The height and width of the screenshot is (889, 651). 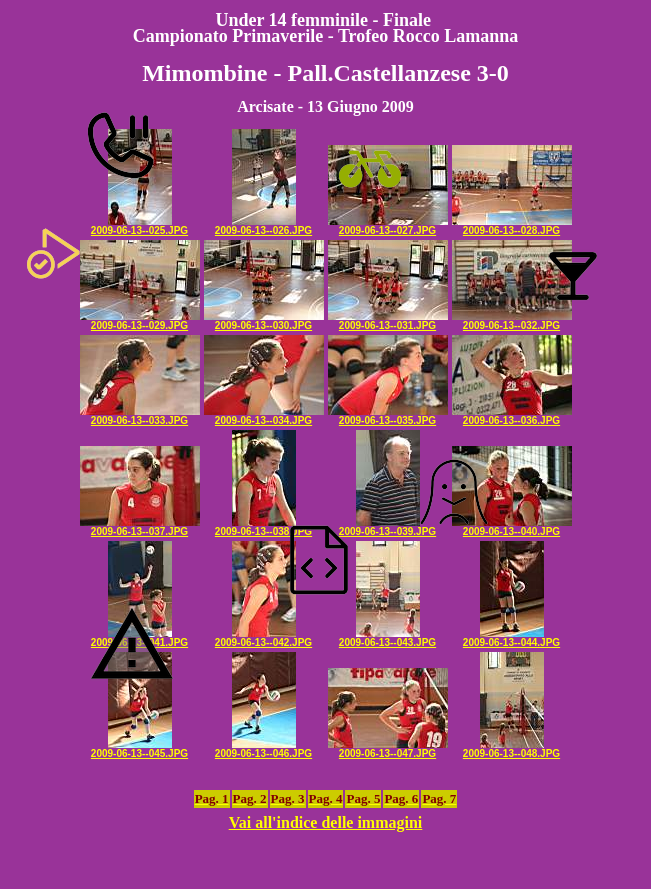 I want to click on view source code file, so click(x=319, y=560).